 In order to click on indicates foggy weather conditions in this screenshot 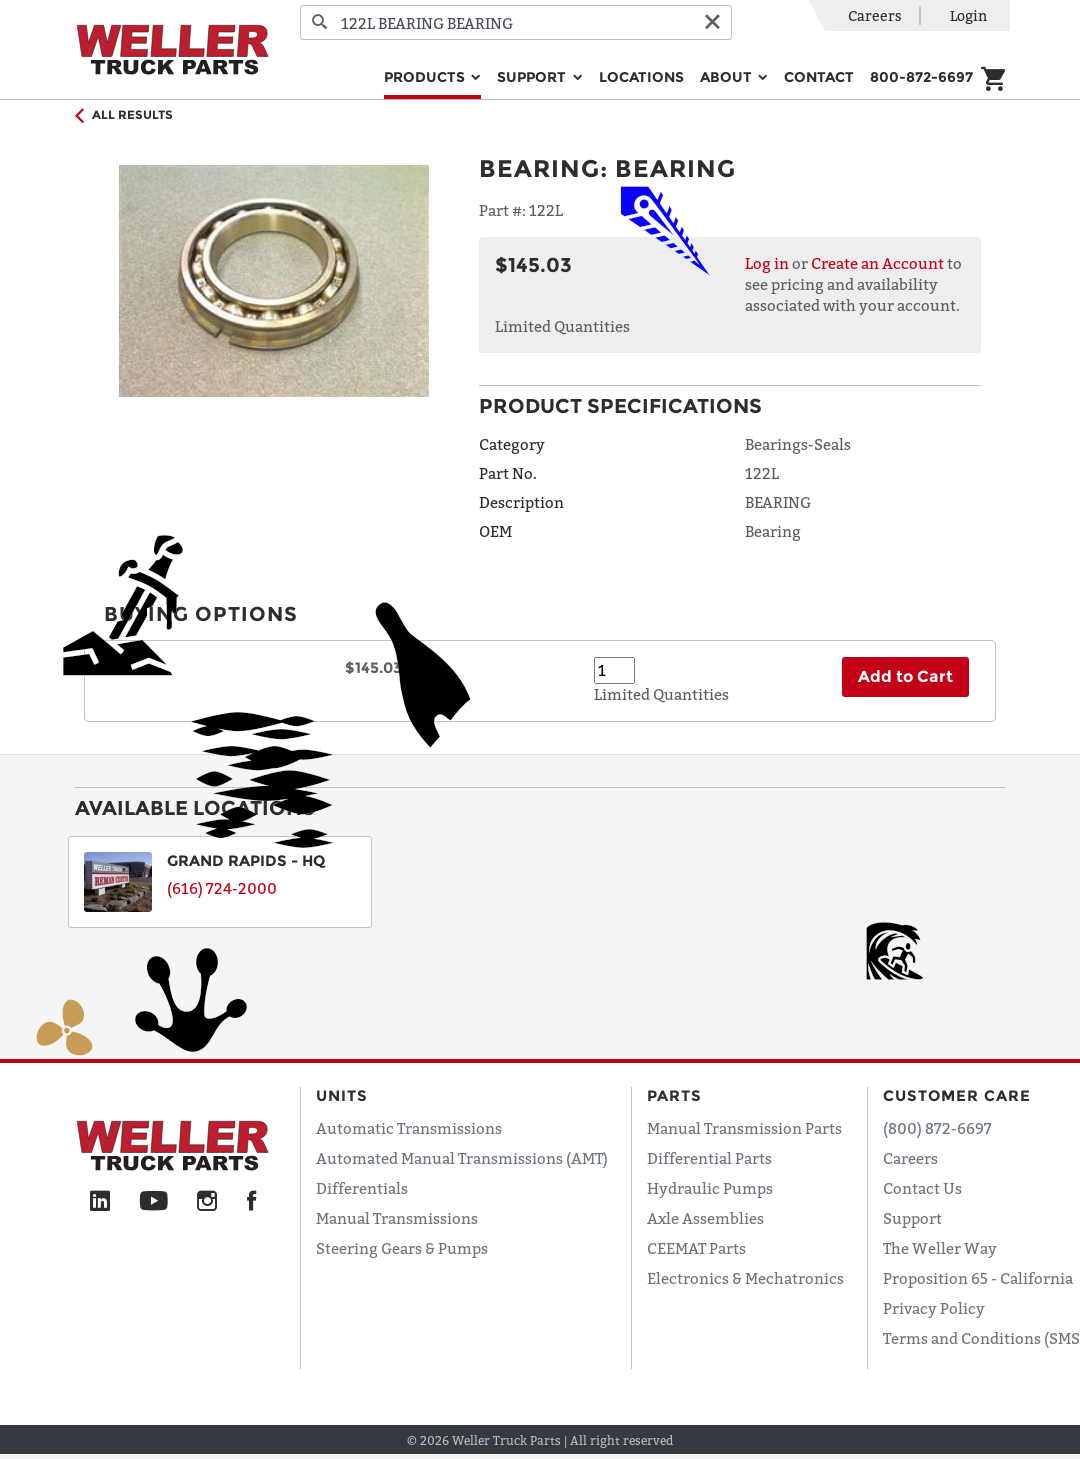, I will do `click(262, 780)`.